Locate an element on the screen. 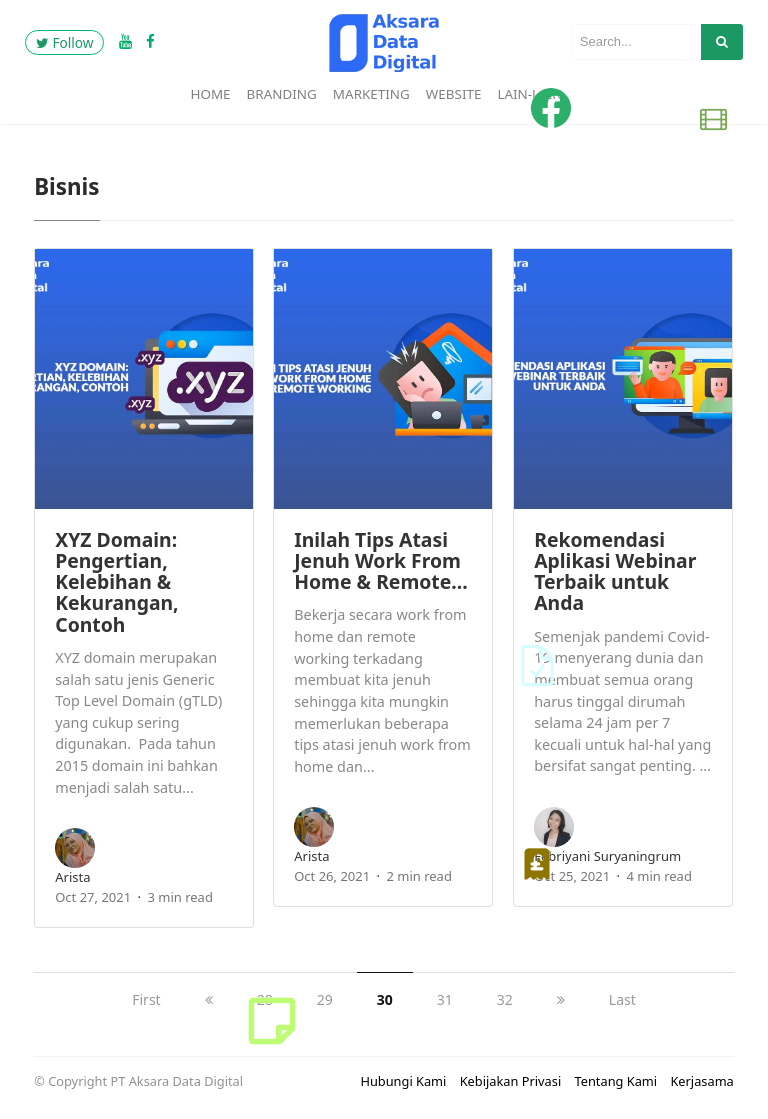  create a new note is located at coordinates (272, 1021).